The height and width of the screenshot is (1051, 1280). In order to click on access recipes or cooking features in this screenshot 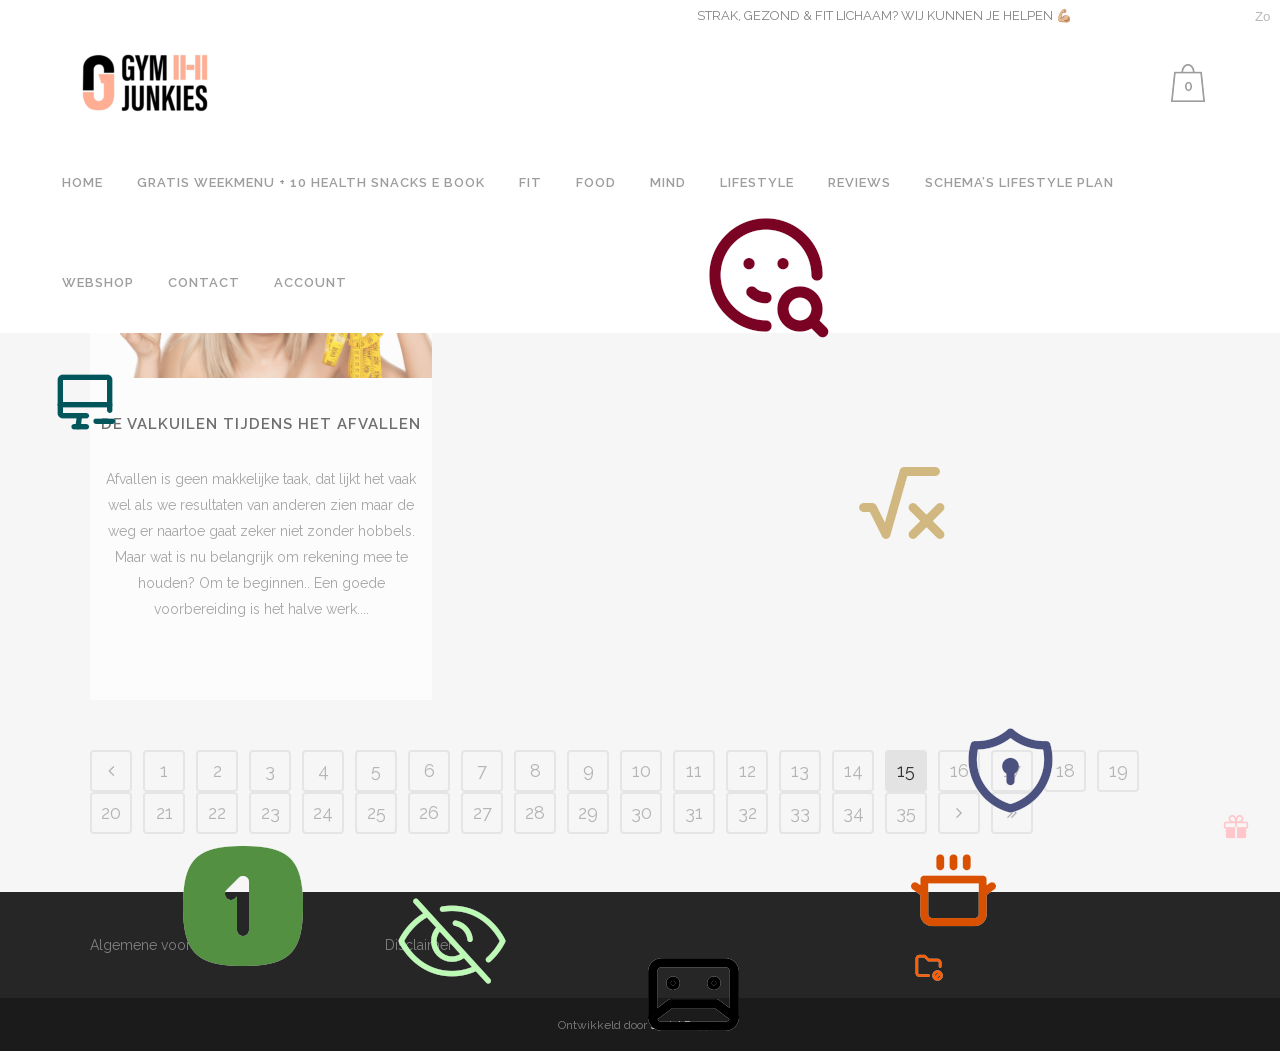, I will do `click(953, 895)`.